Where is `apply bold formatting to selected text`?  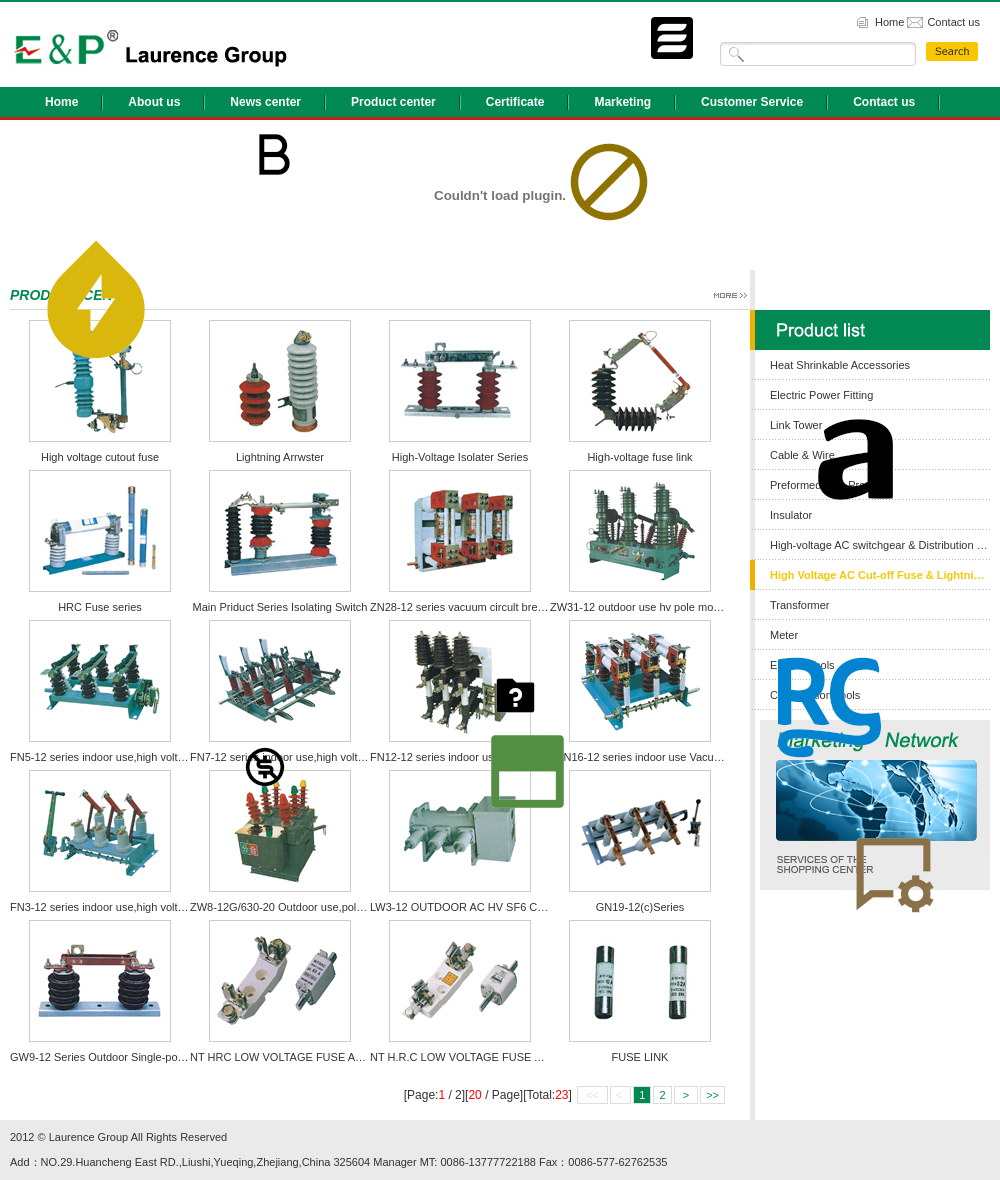
apply bold formatting to selected text is located at coordinates (274, 154).